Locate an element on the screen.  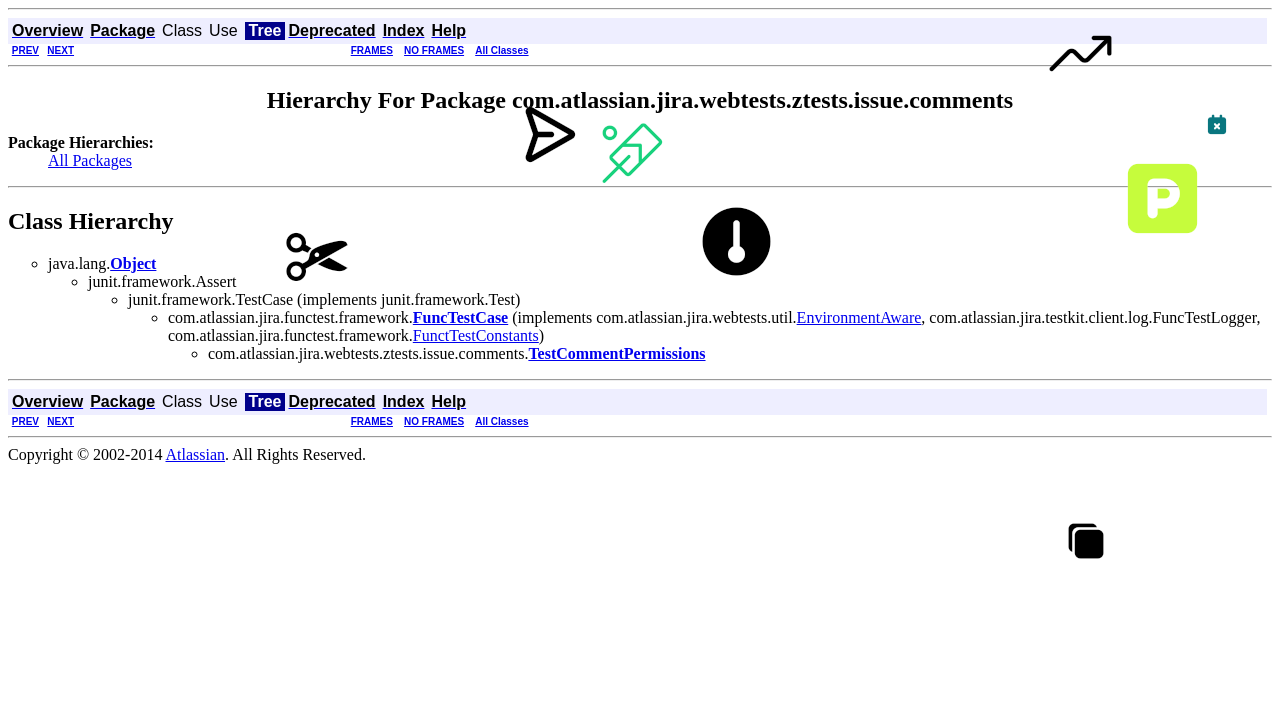
send a message is located at coordinates (547, 134).